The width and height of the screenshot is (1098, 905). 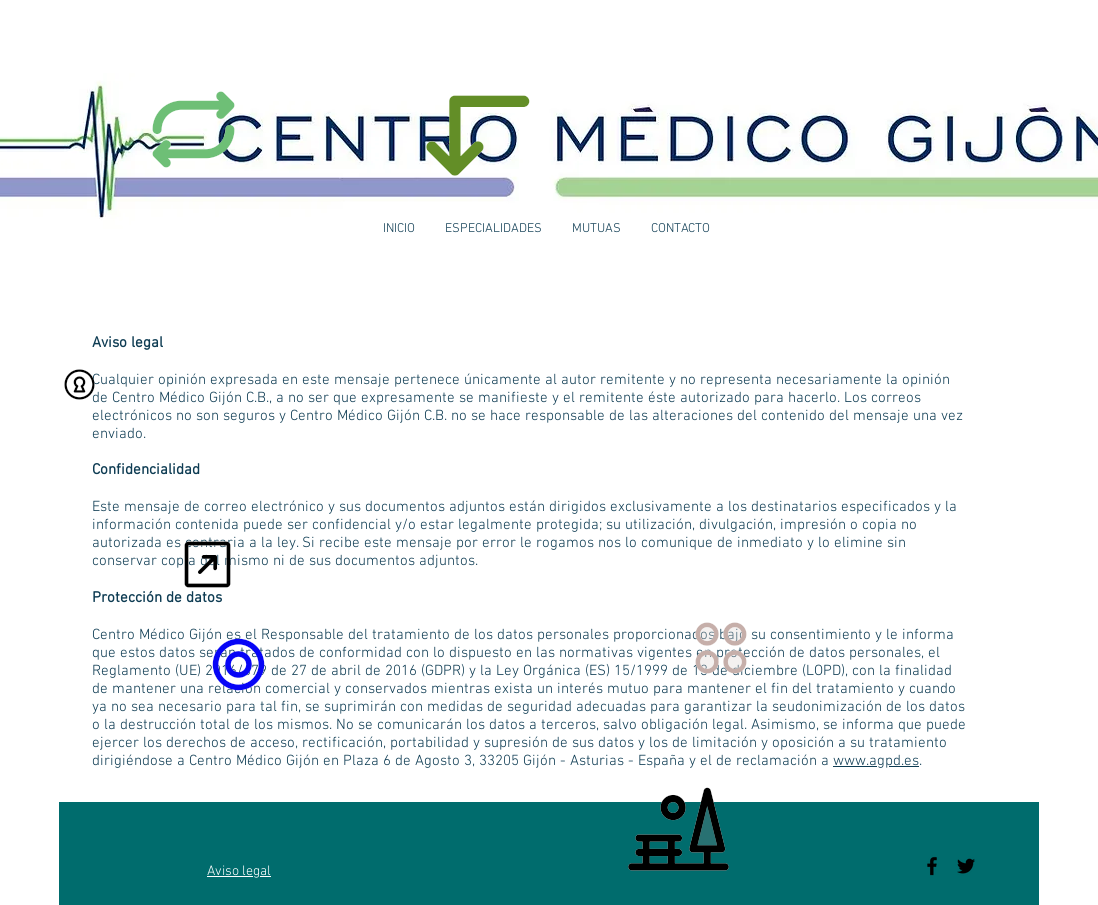 What do you see at coordinates (238, 664) in the screenshot?
I see `select a single option from a list` at bounding box center [238, 664].